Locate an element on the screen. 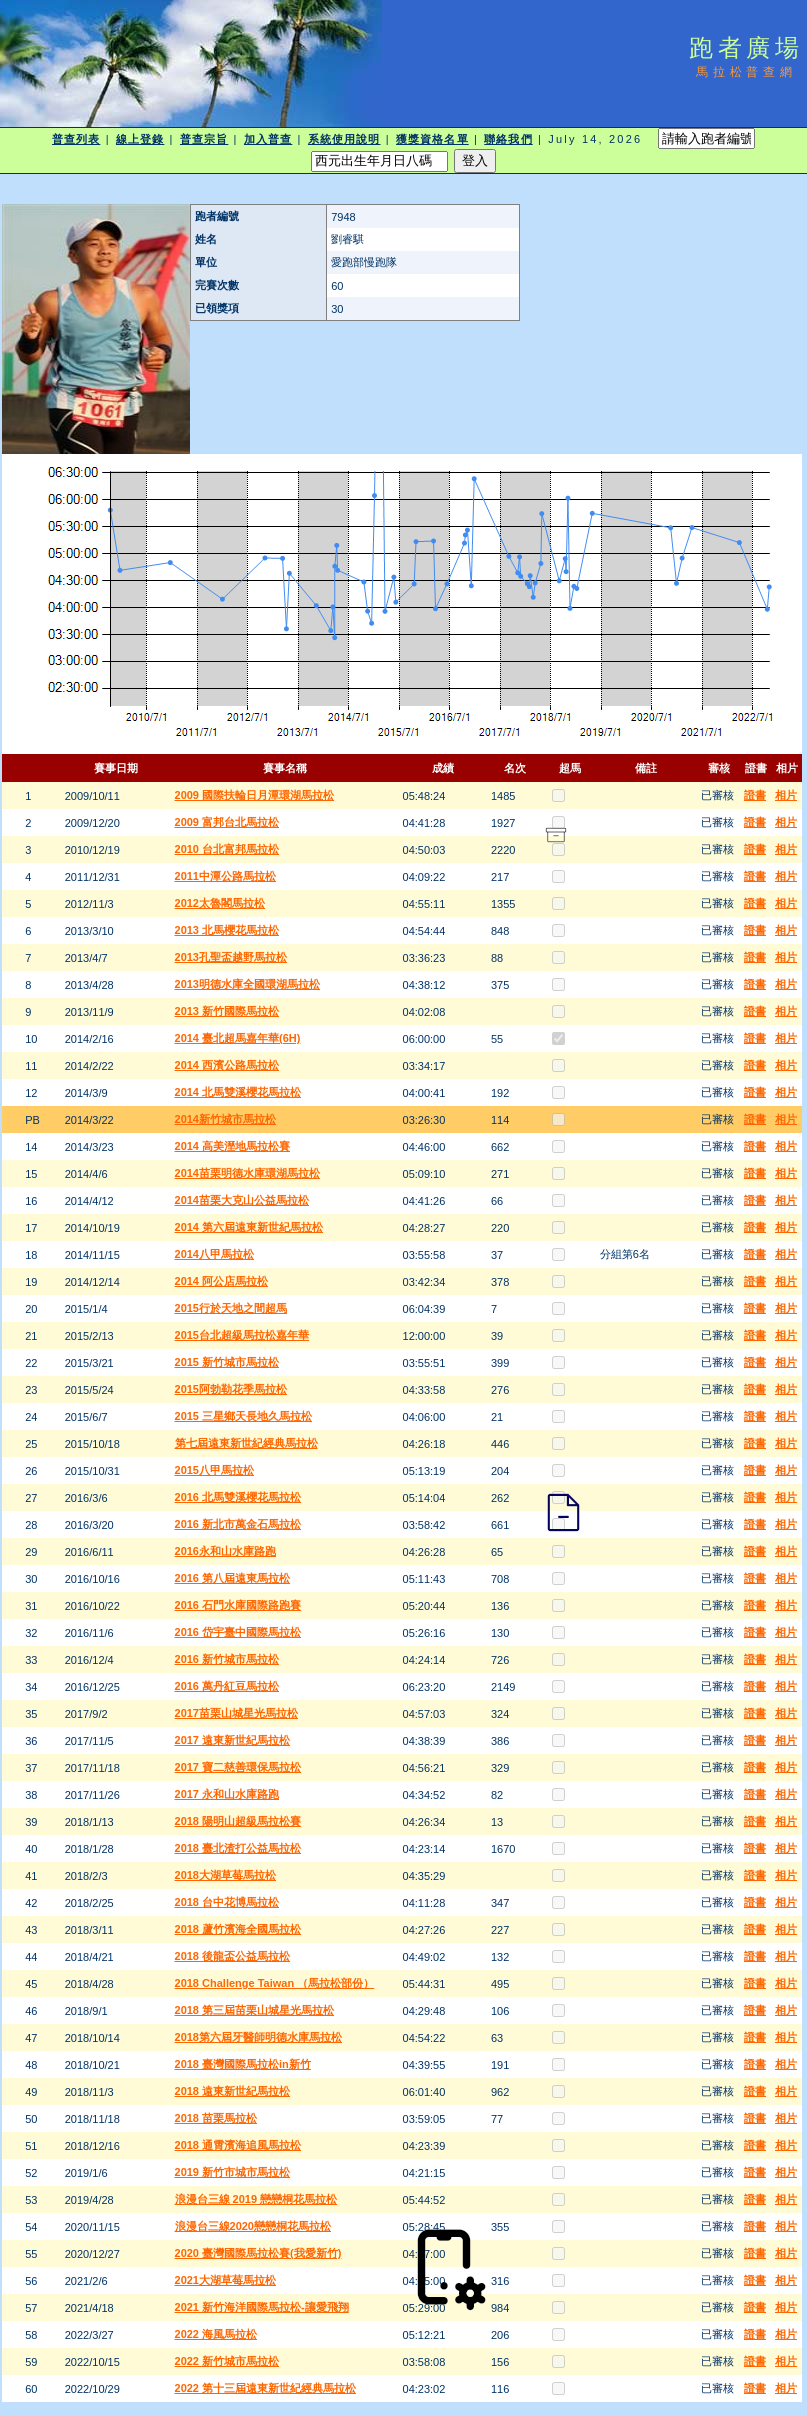  remove a file or document is located at coordinates (563, 1512).